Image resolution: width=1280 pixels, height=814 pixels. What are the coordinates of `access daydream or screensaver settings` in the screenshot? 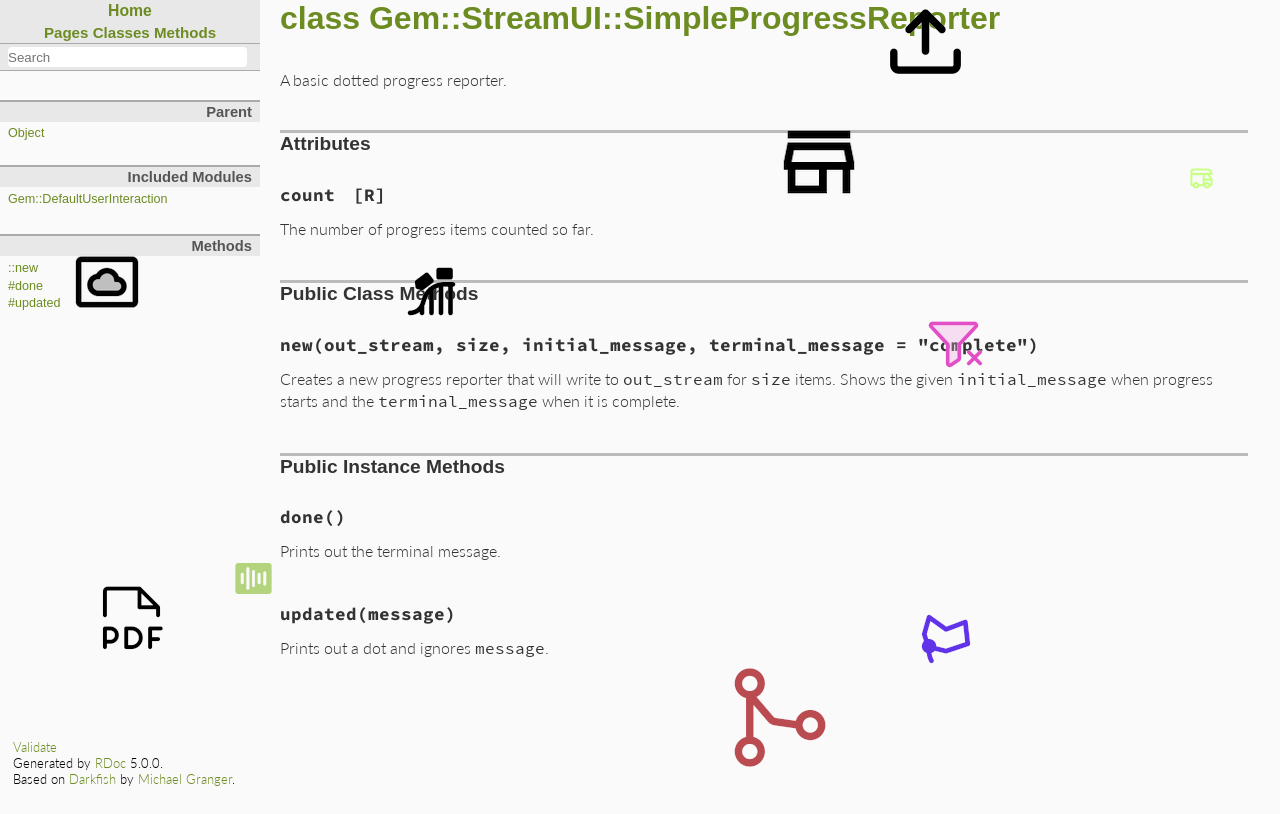 It's located at (107, 282).